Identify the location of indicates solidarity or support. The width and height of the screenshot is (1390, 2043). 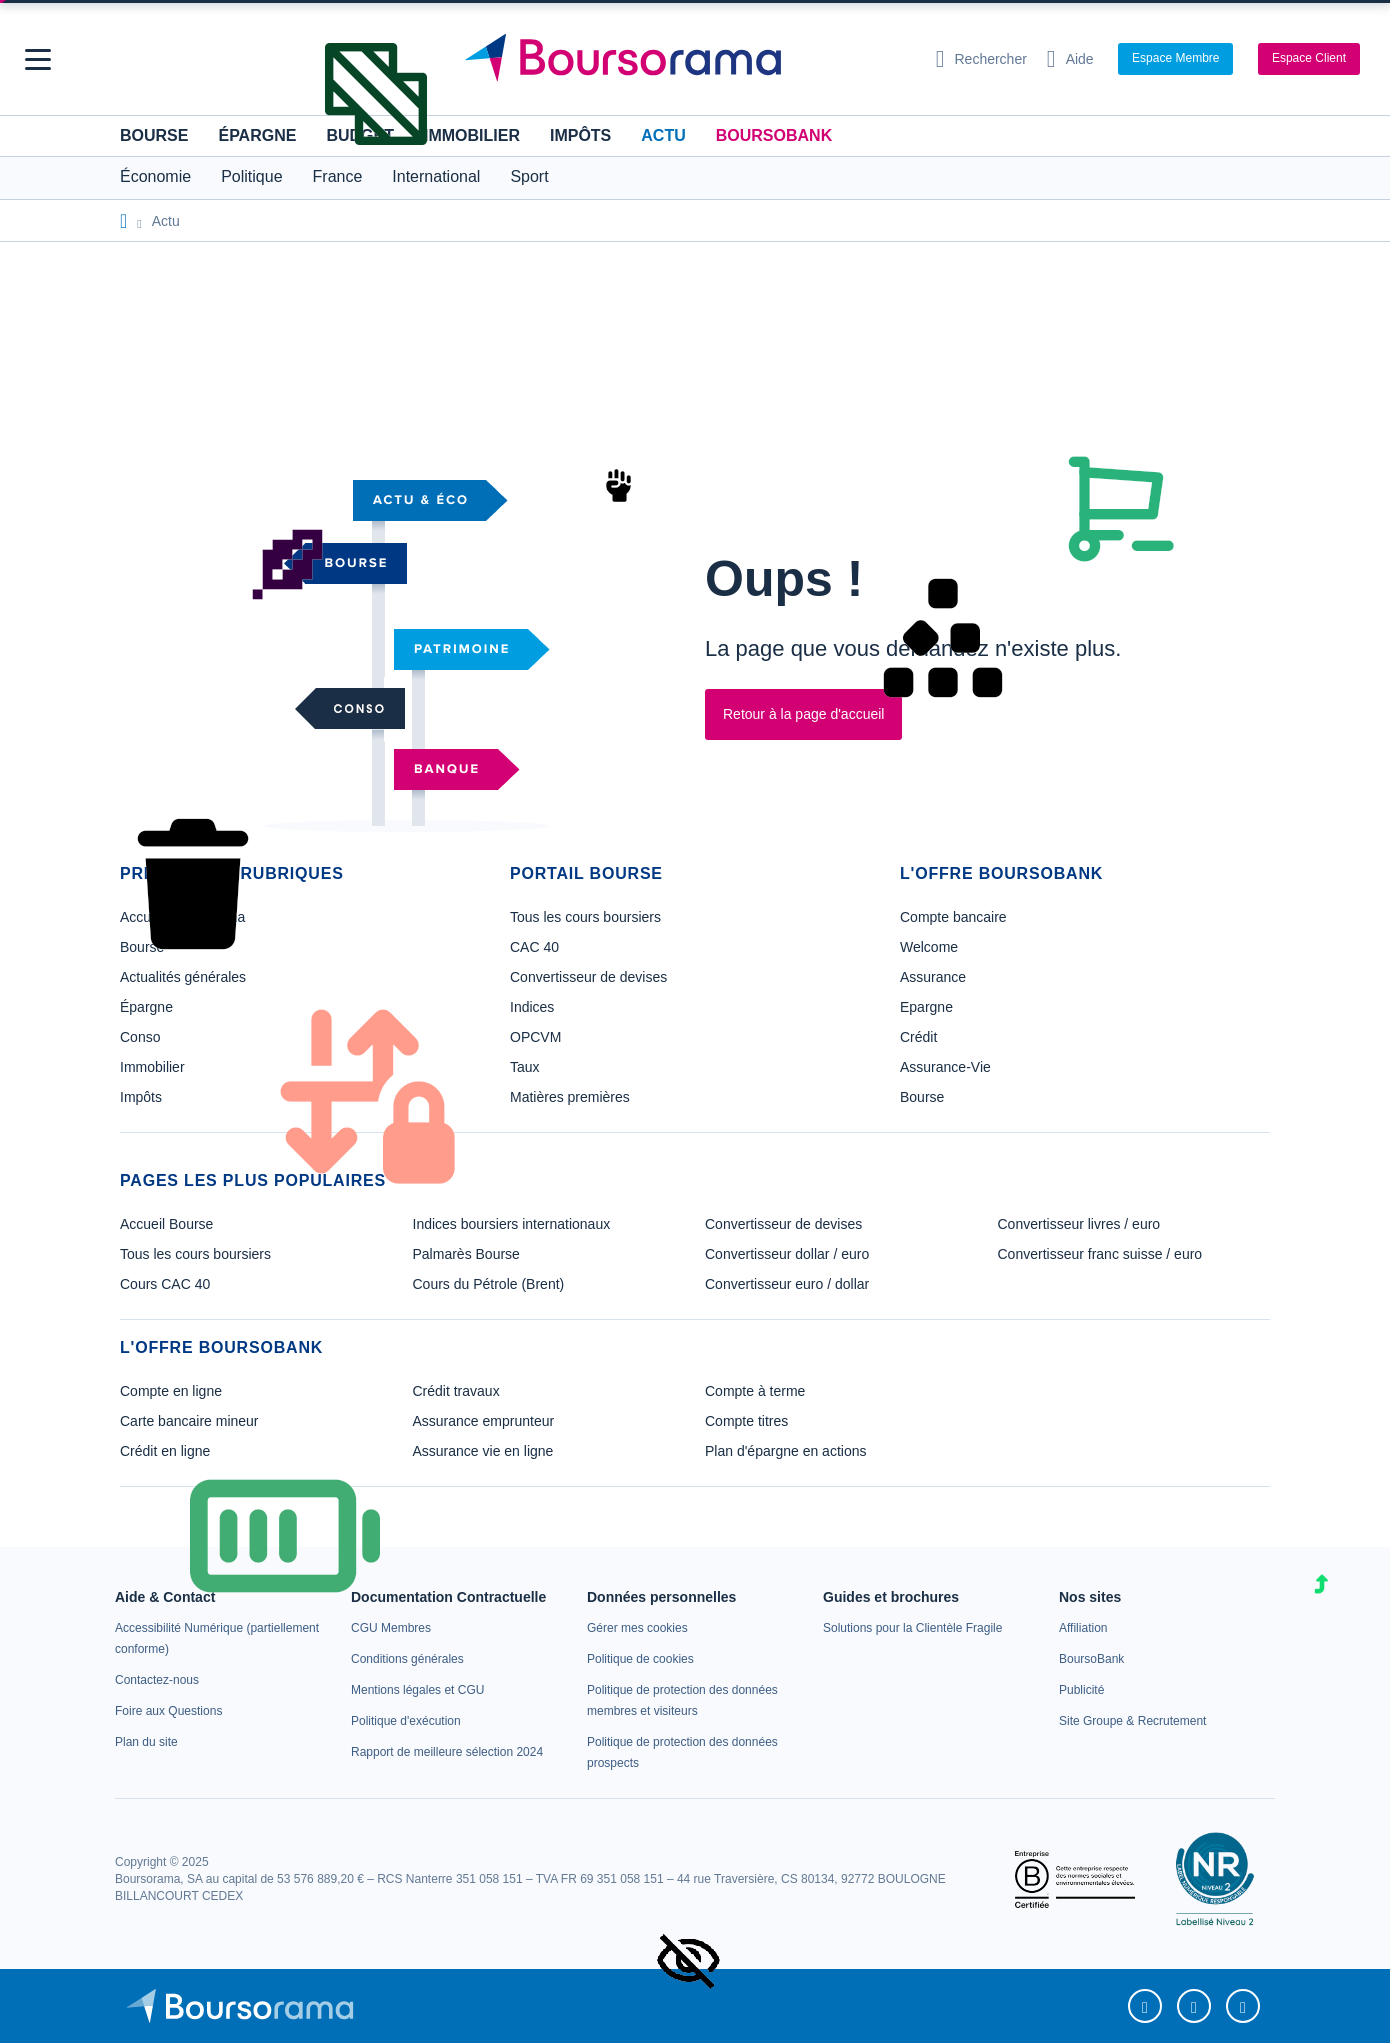
(618, 485).